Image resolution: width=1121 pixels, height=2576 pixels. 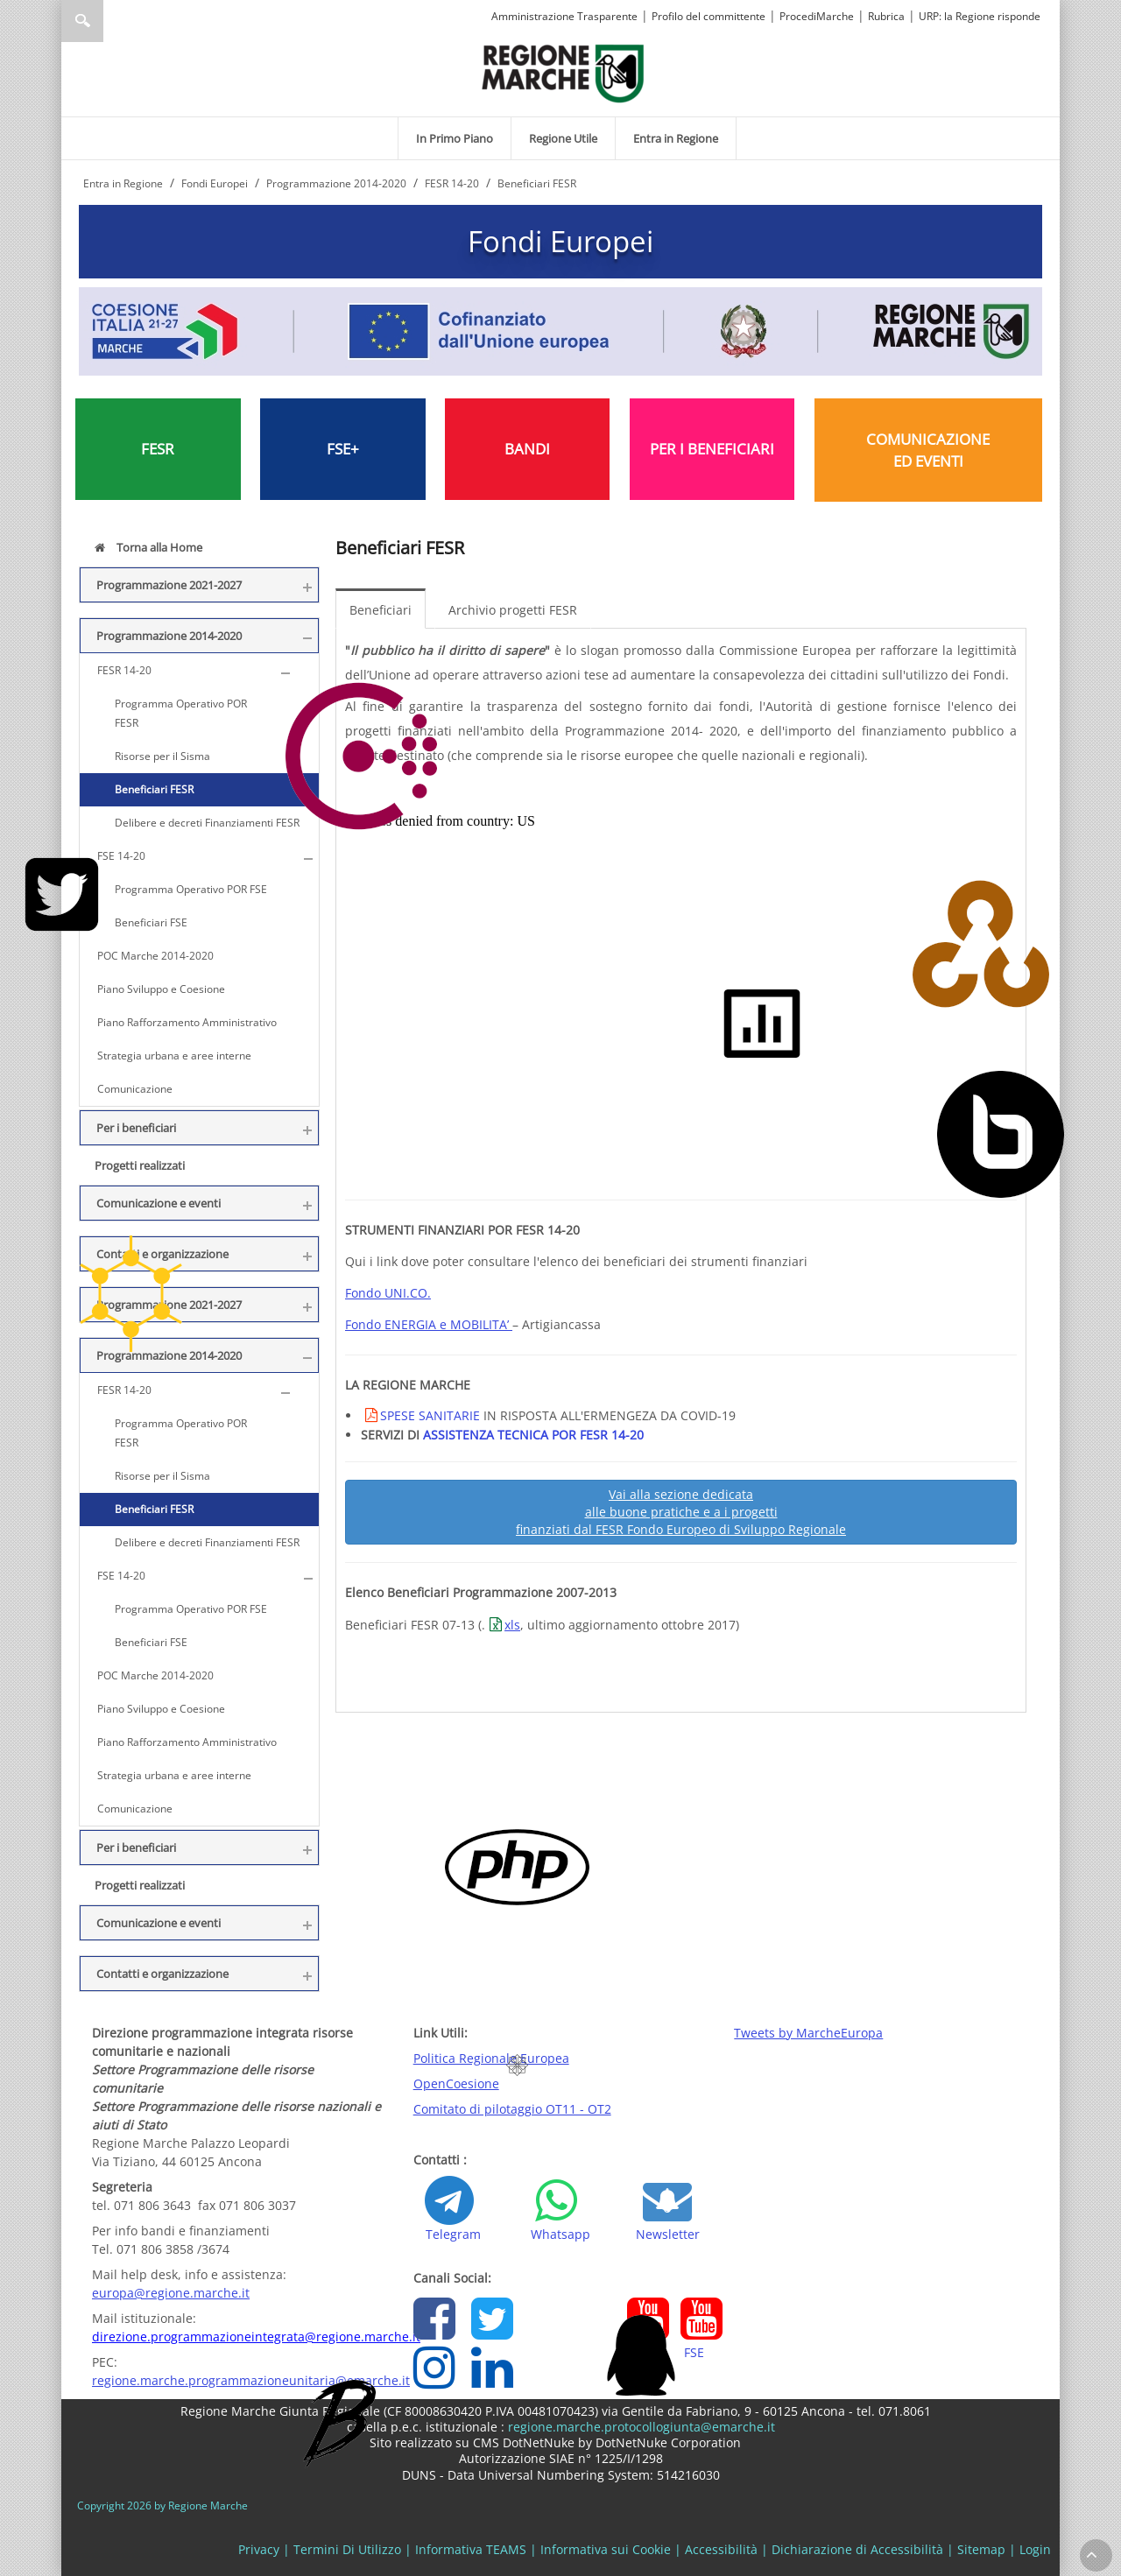 What do you see at coordinates (130, 1293) in the screenshot?
I see `GrapheneOS logo` at bounding box center [130, 1293].